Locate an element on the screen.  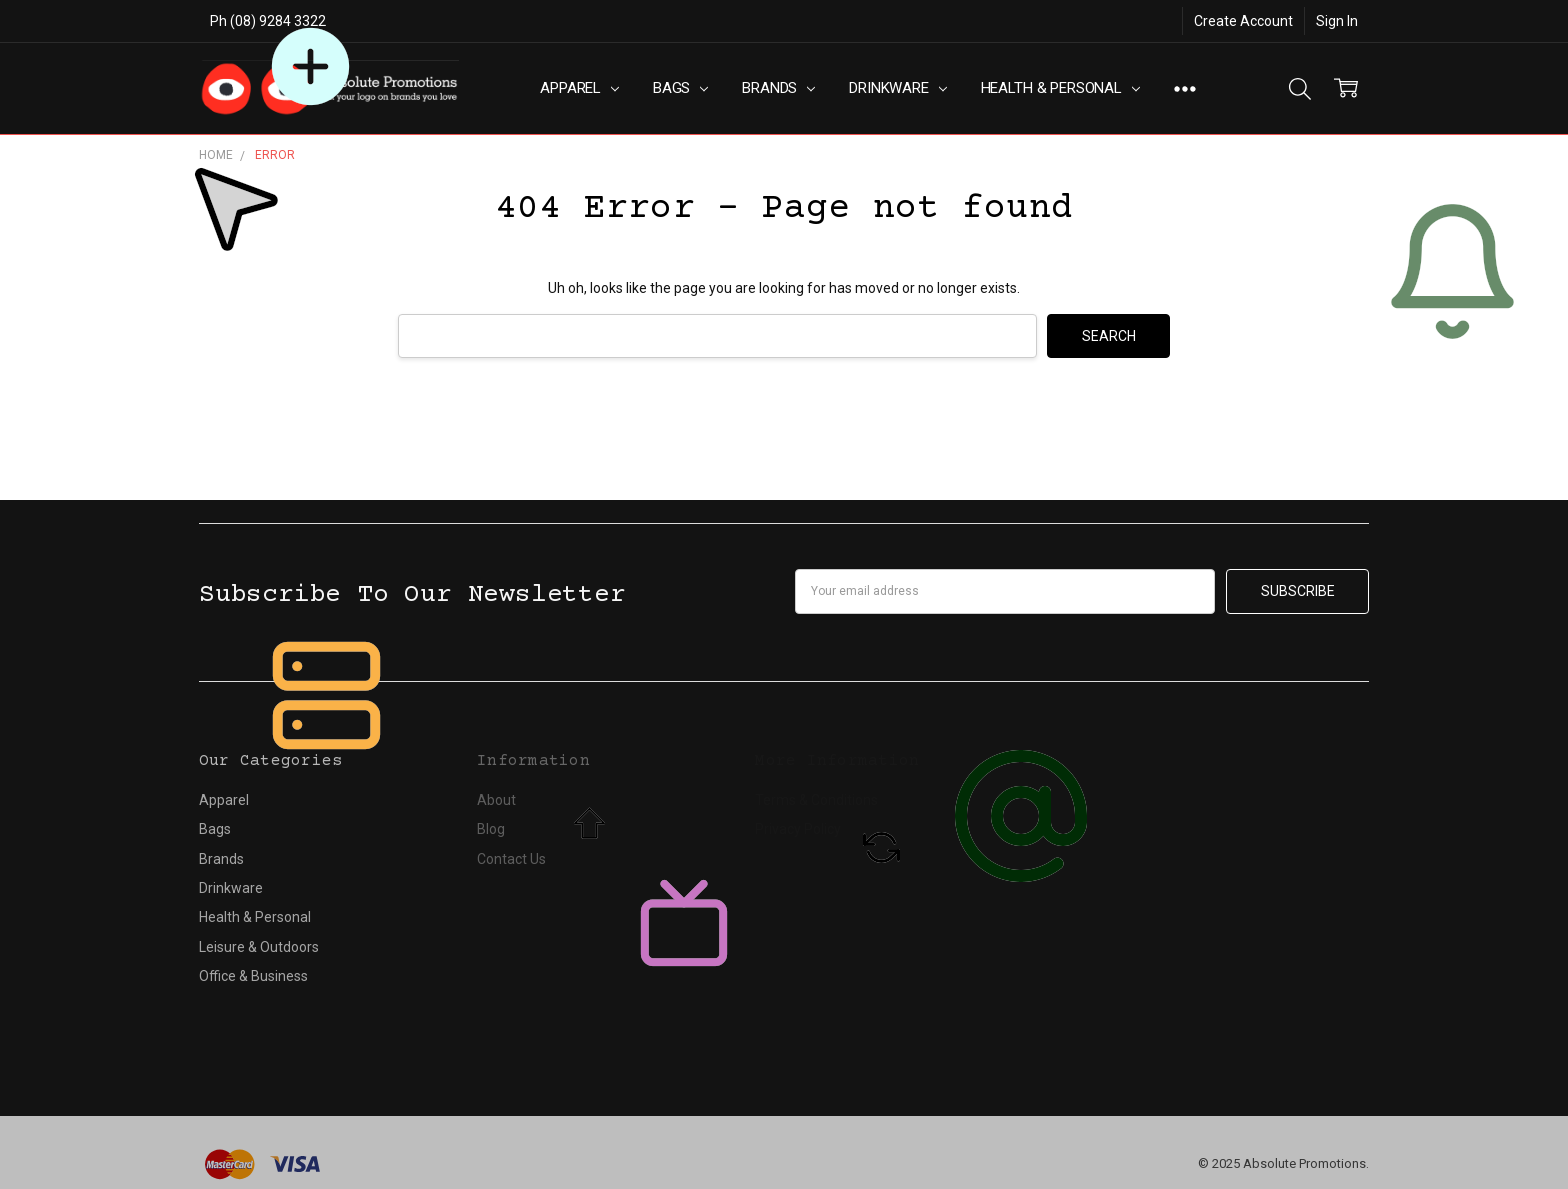
mention a user in a post or comment is located at coordinates (1021, 816).